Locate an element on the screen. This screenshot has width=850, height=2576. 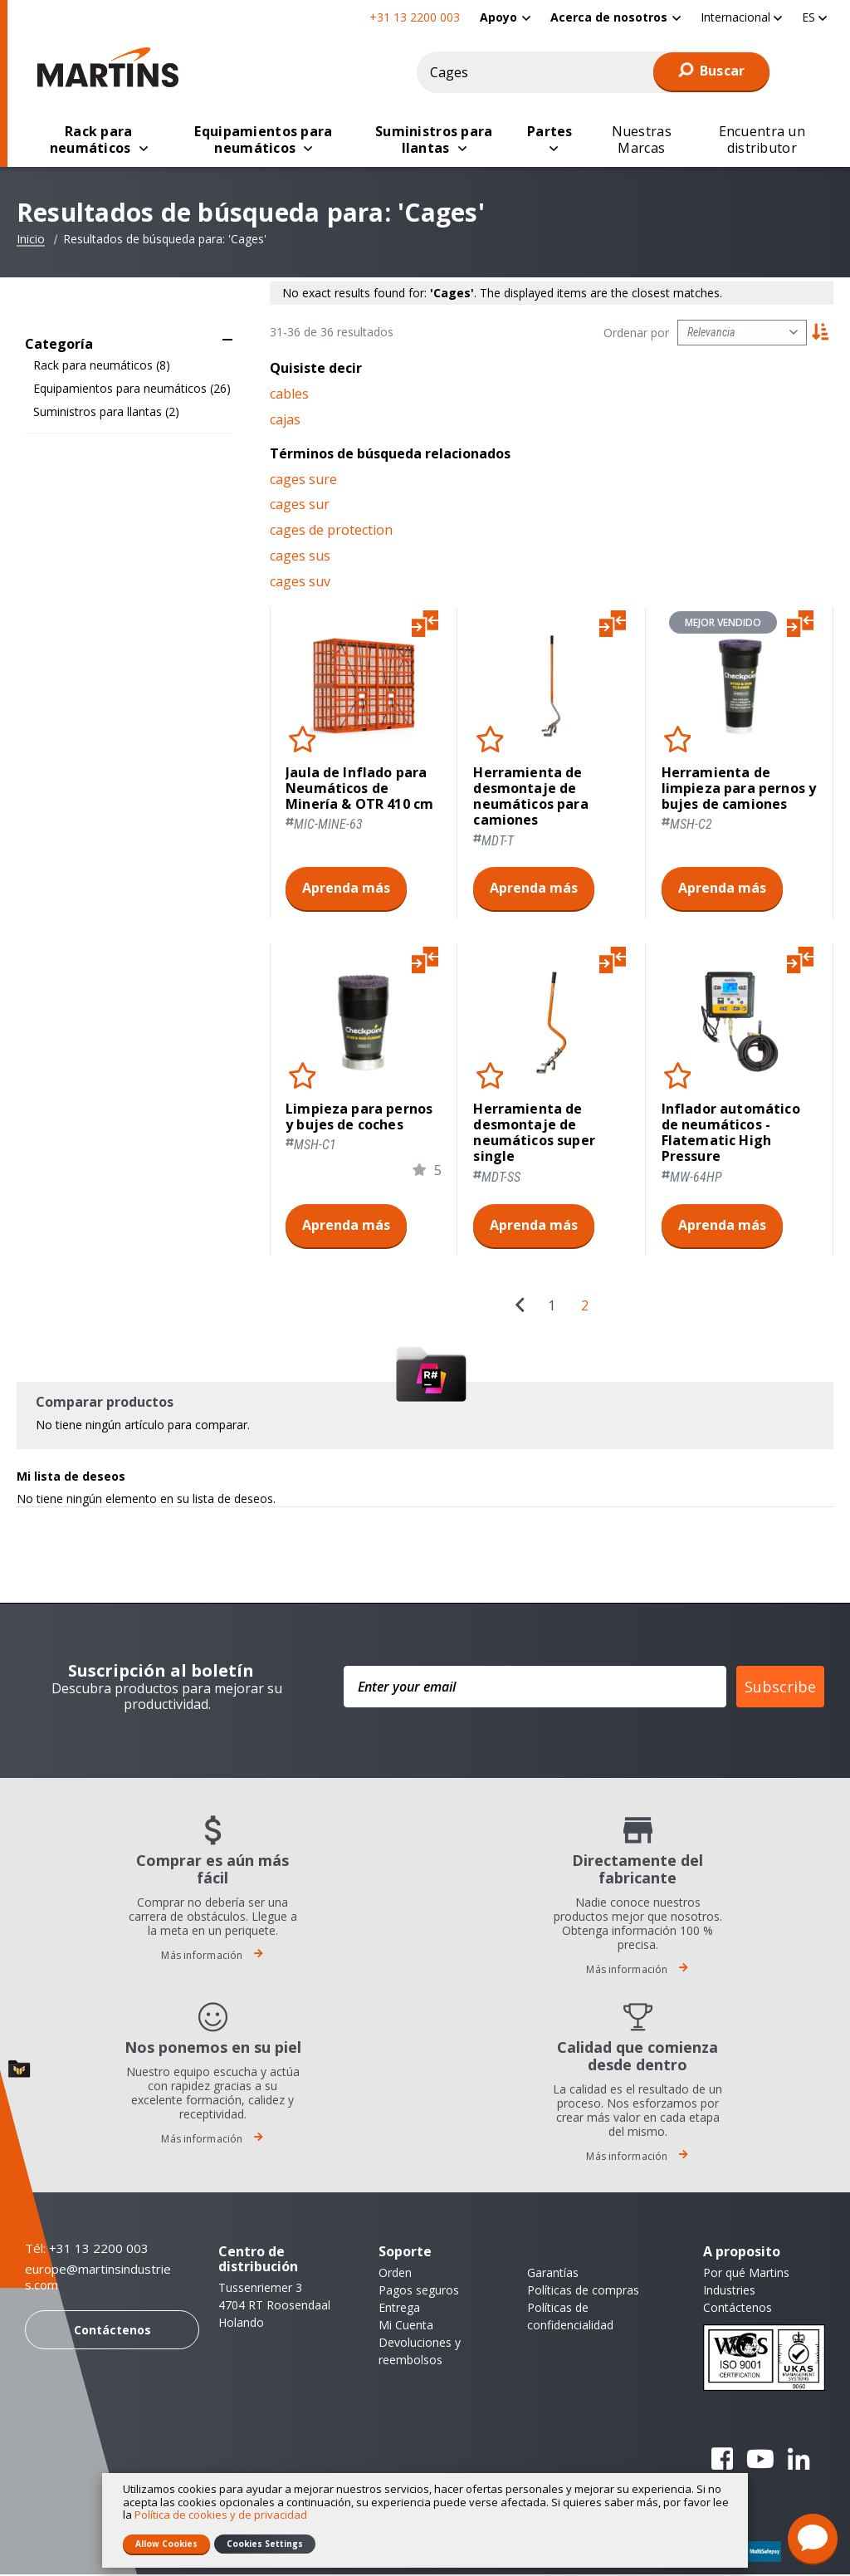
folder for ASUS TUF gaming files or applications is located at coordinates (19, 2069).